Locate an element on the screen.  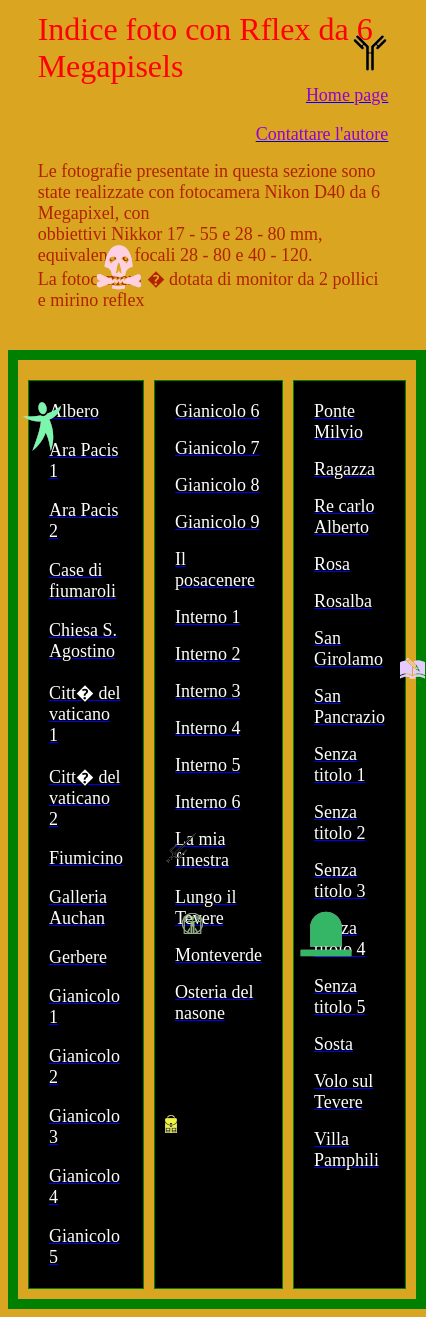
indicates a deceased character or game over state is located at coordinates (326, 934).